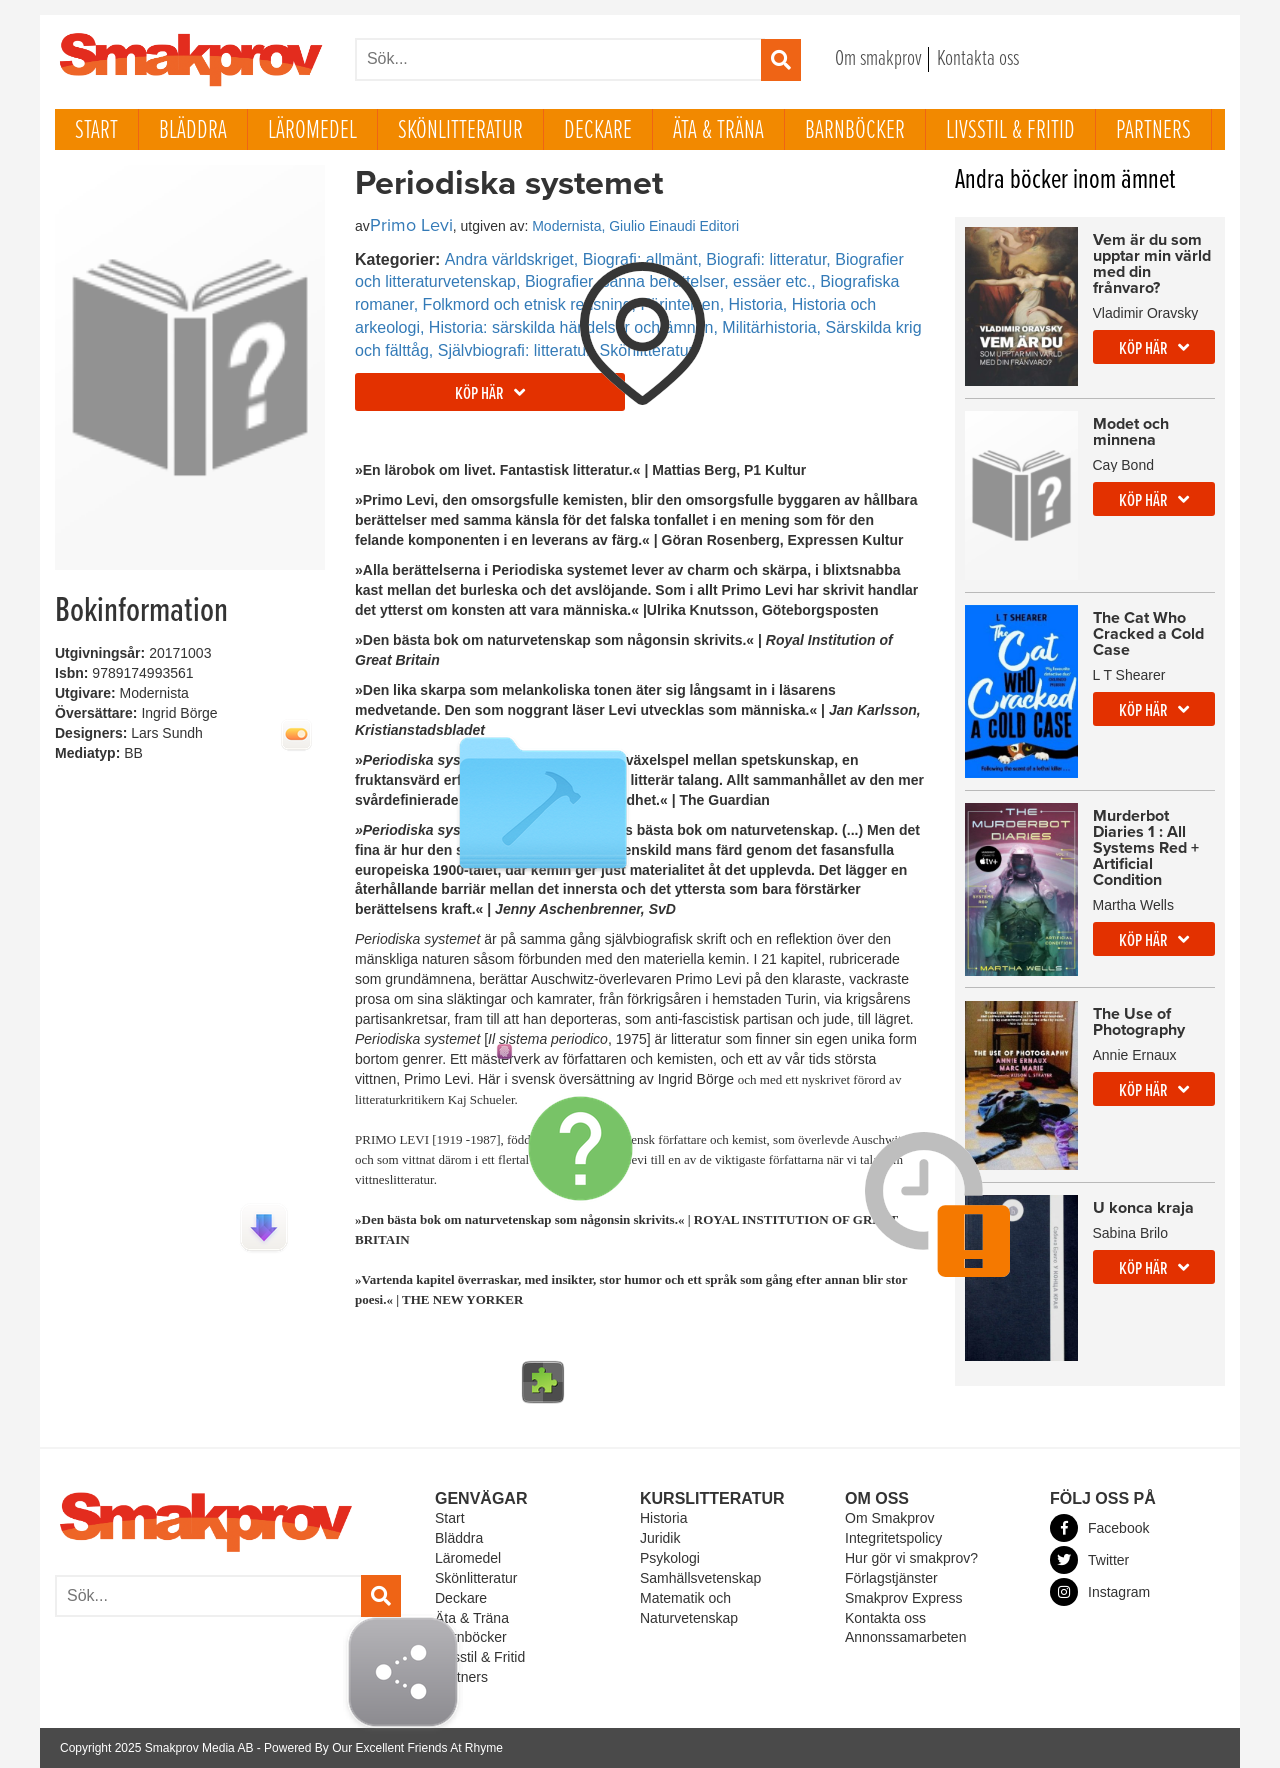  Describe the element at coordinates (264, 1227) in the screenshot. I see `open fragments download manager` at that location.